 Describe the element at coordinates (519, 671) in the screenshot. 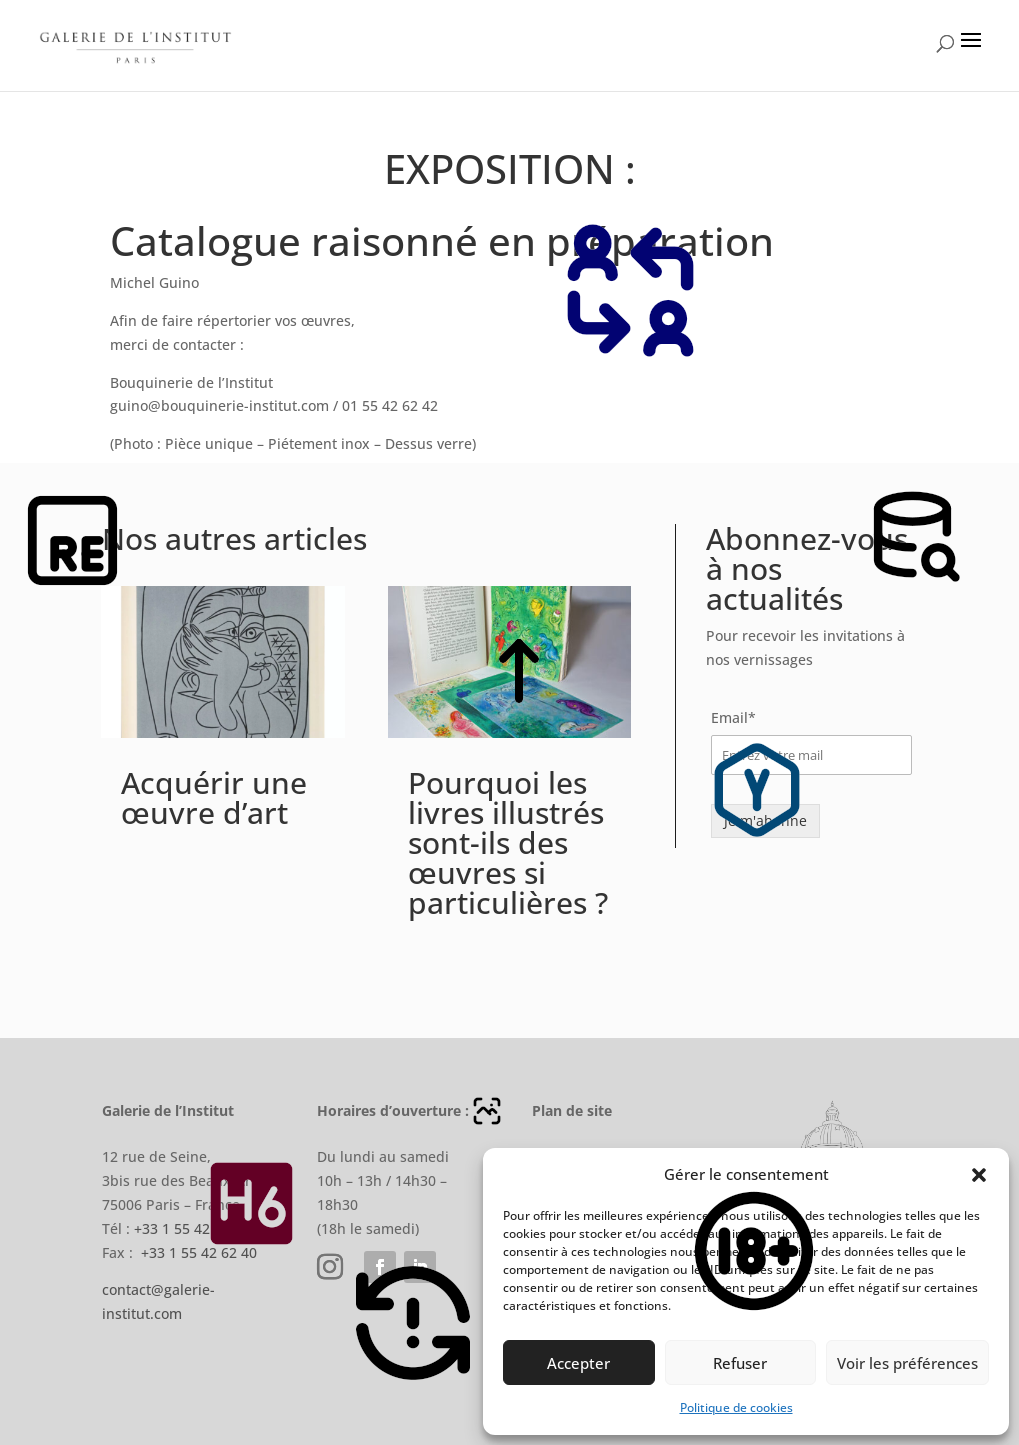

I see `move item up in a list` at that location.